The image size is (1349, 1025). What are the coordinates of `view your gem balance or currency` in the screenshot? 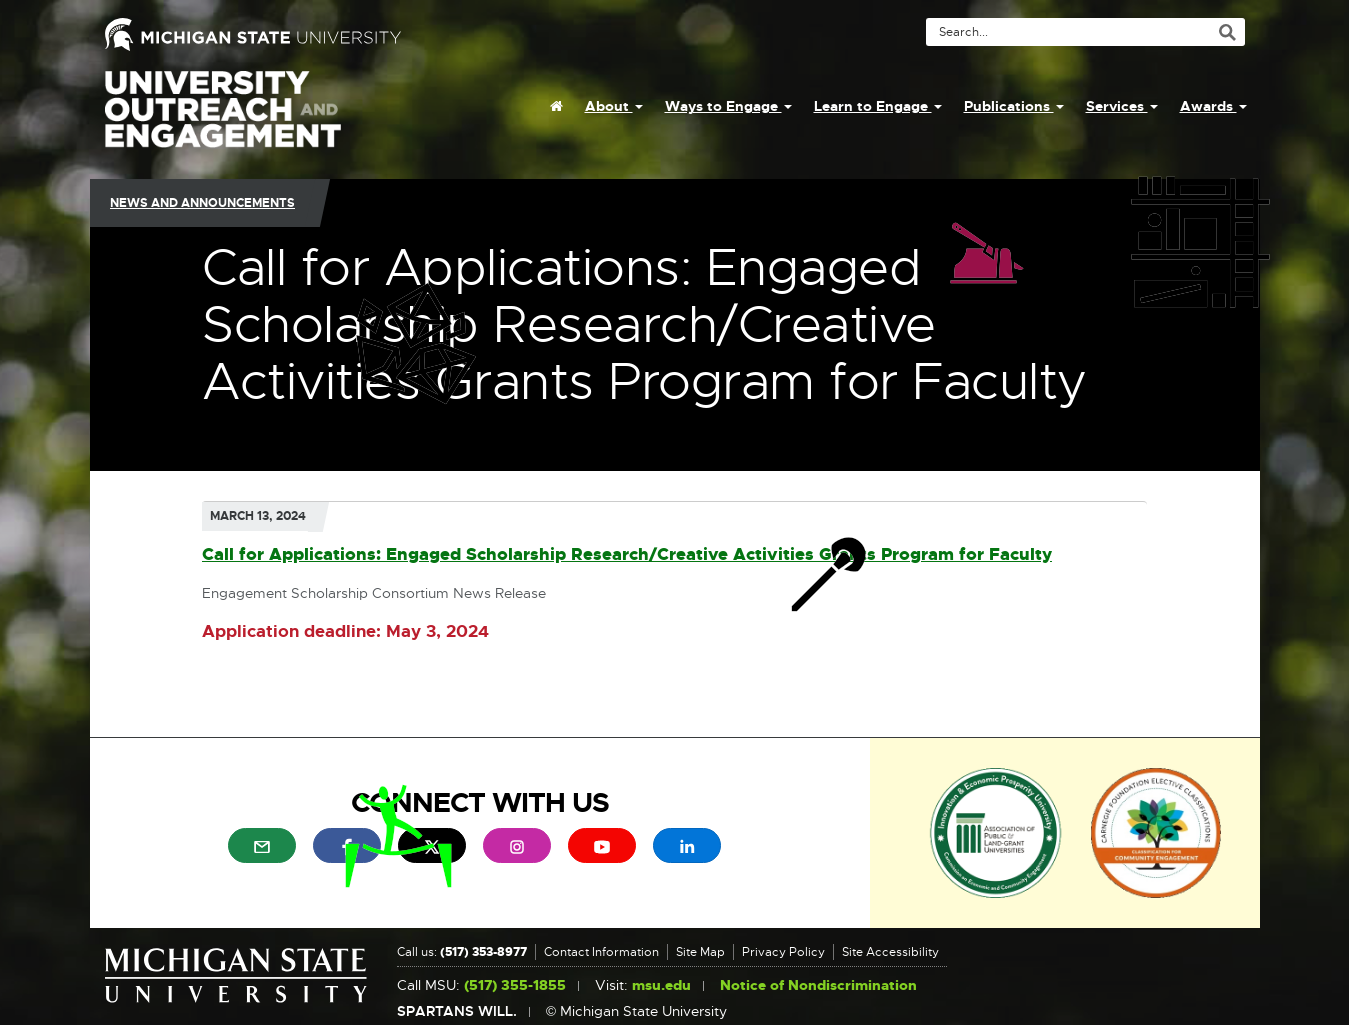 It's located at (416, 343).